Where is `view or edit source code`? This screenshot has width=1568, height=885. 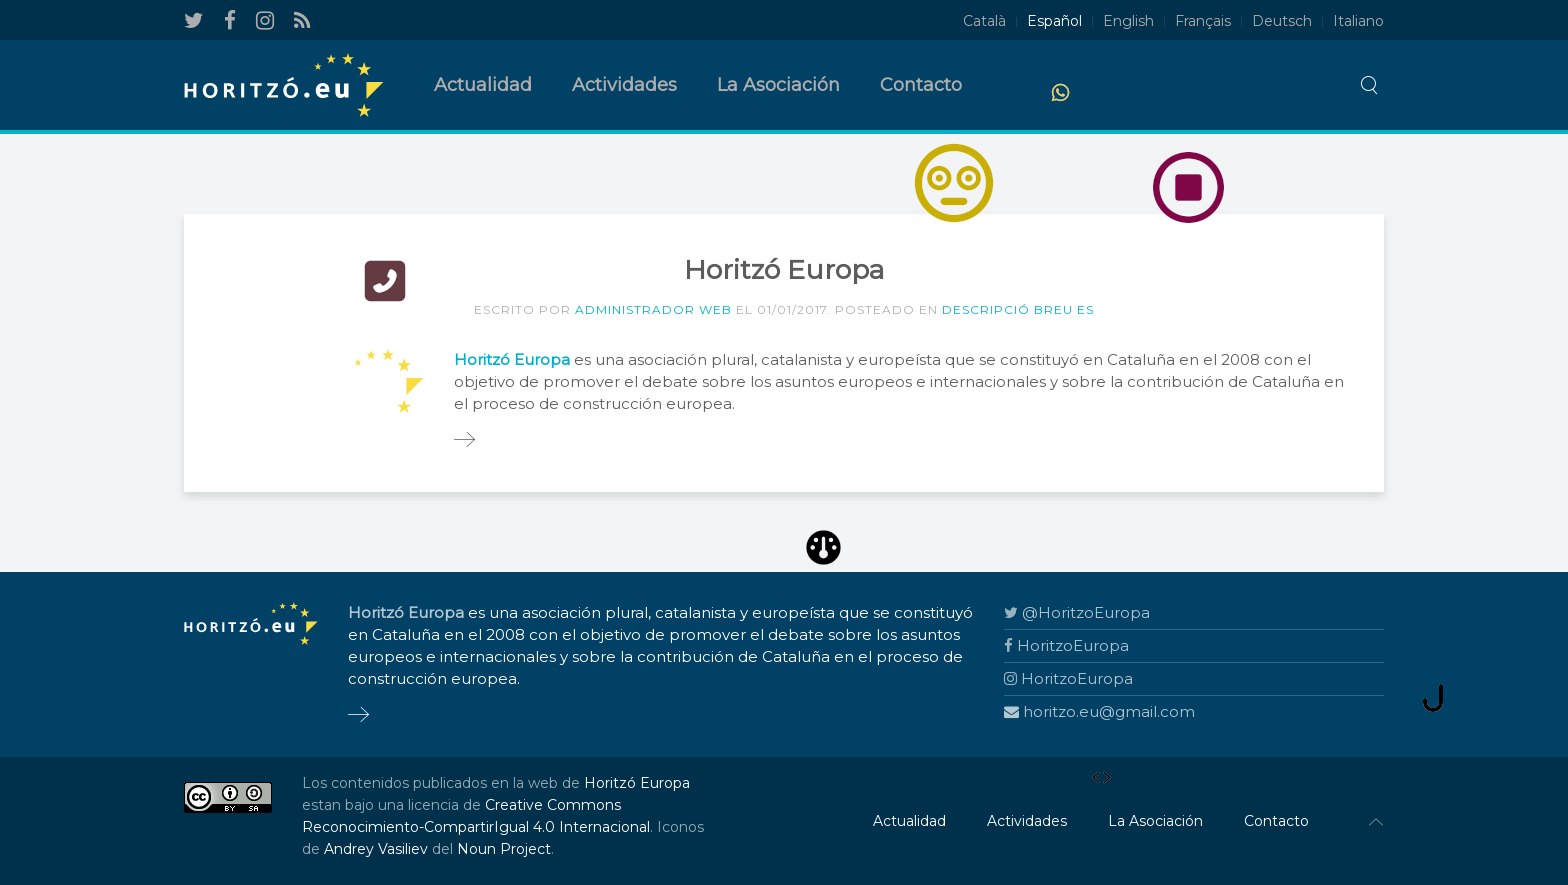 view or edit source code is located at coordinates (1101, 777).